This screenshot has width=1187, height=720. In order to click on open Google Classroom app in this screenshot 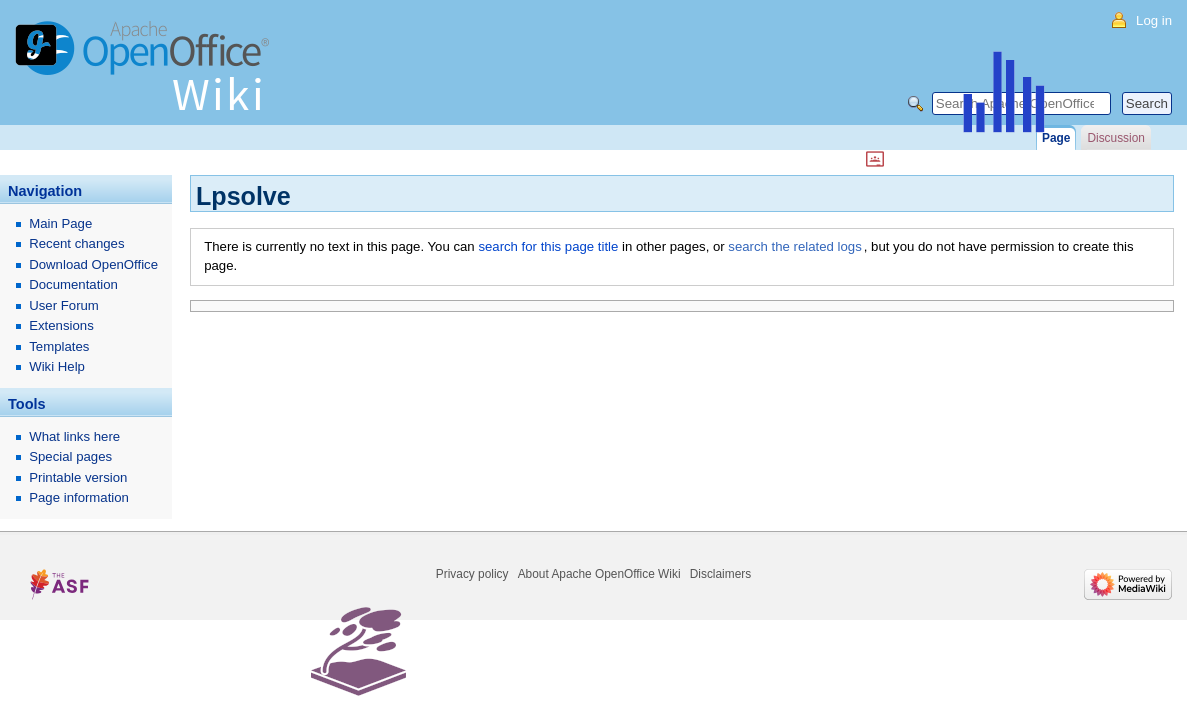, I will do `click(875, 159)`.